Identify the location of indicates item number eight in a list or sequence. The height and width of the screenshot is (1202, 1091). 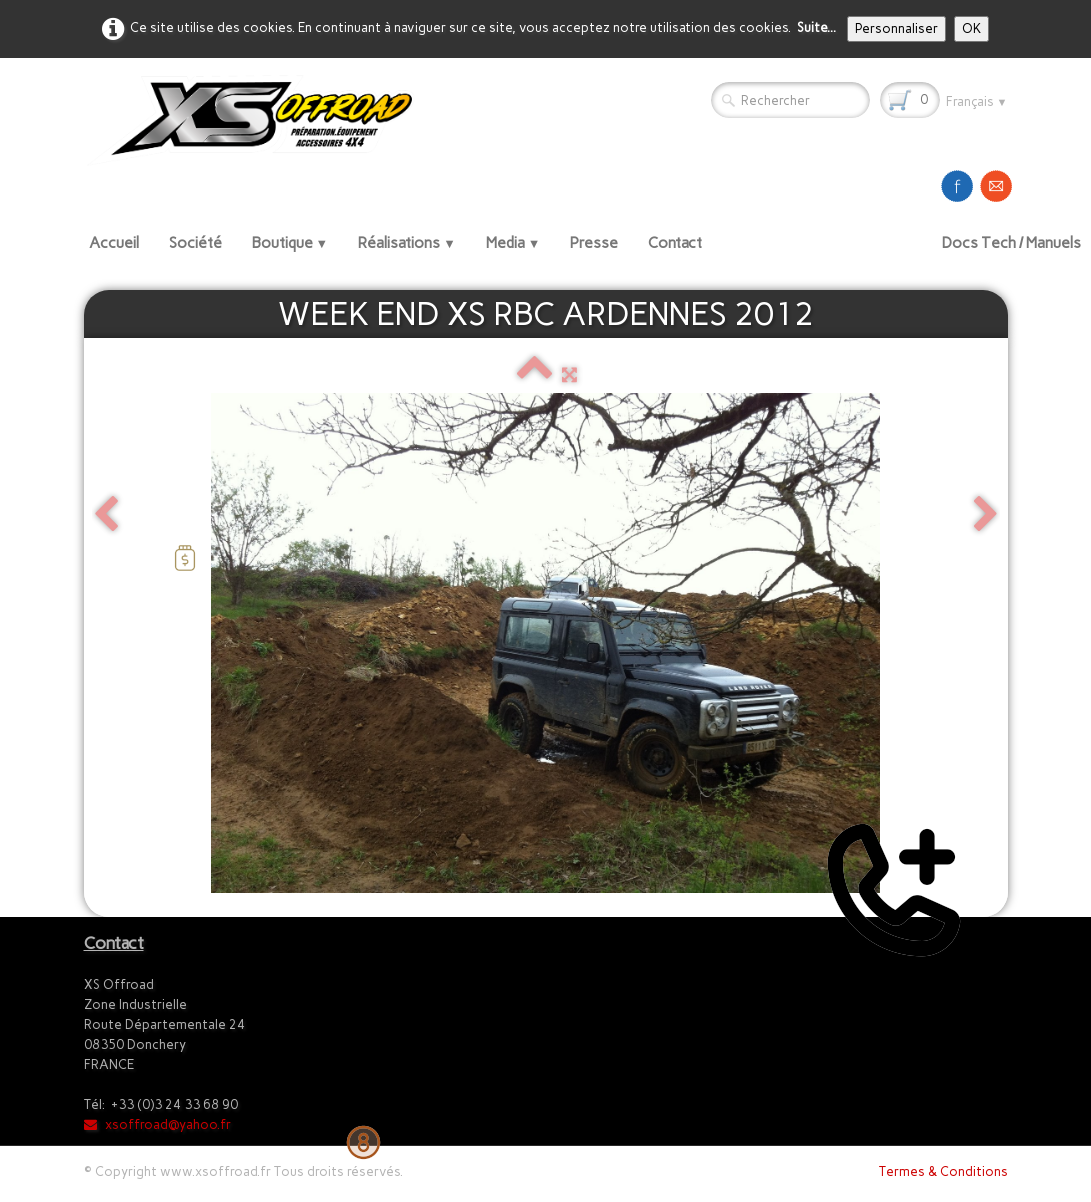
(363, 1142).